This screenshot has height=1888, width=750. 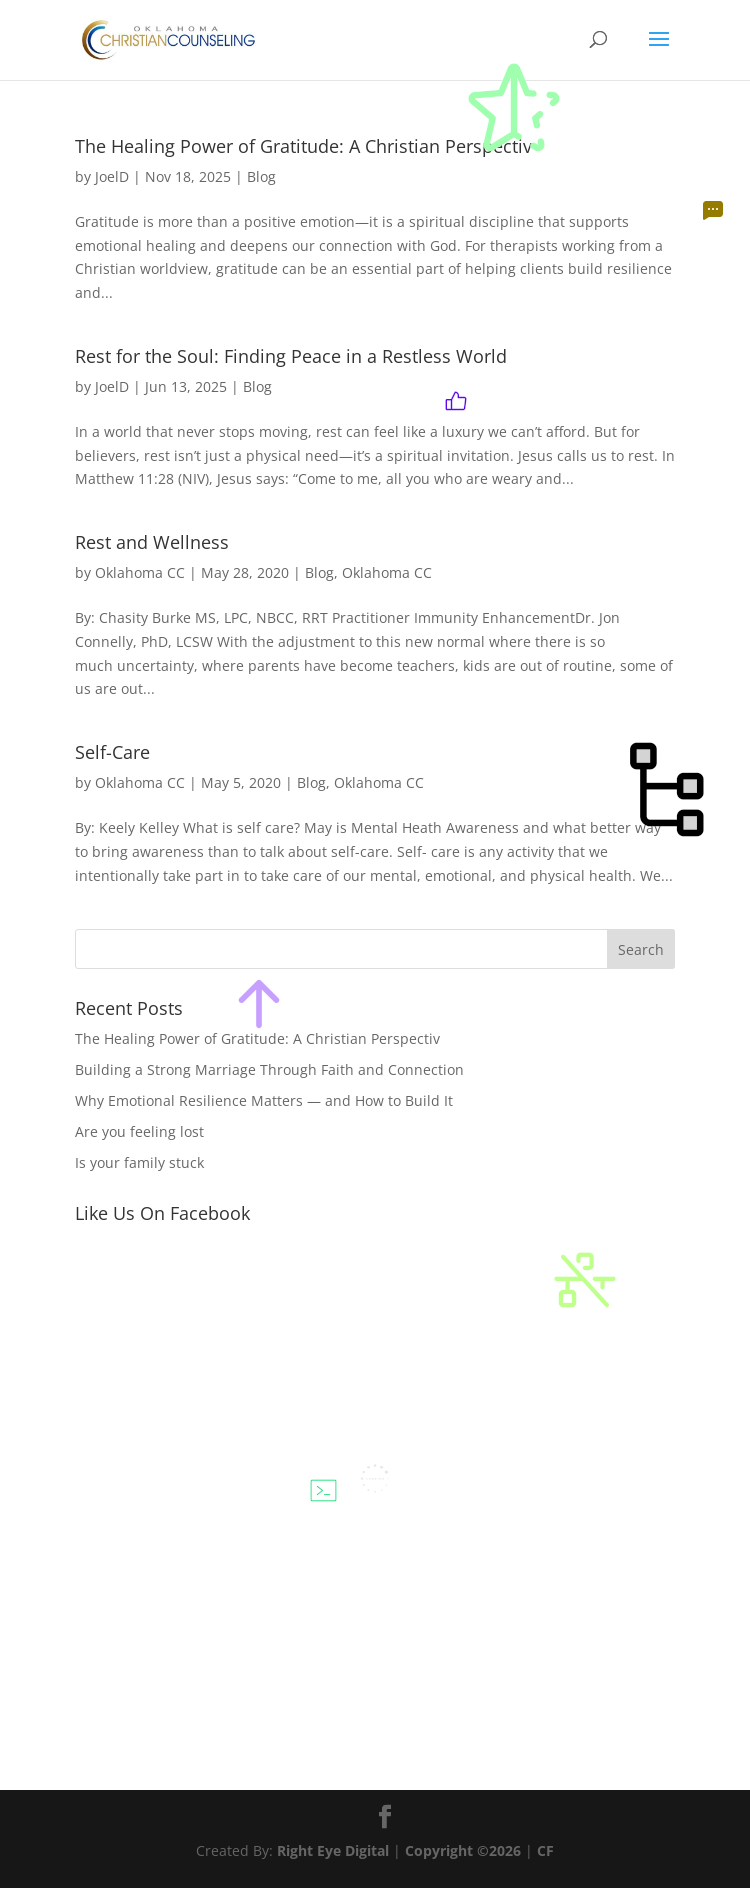 I want to click on open command line terminal, so click(x=323, y=1490).